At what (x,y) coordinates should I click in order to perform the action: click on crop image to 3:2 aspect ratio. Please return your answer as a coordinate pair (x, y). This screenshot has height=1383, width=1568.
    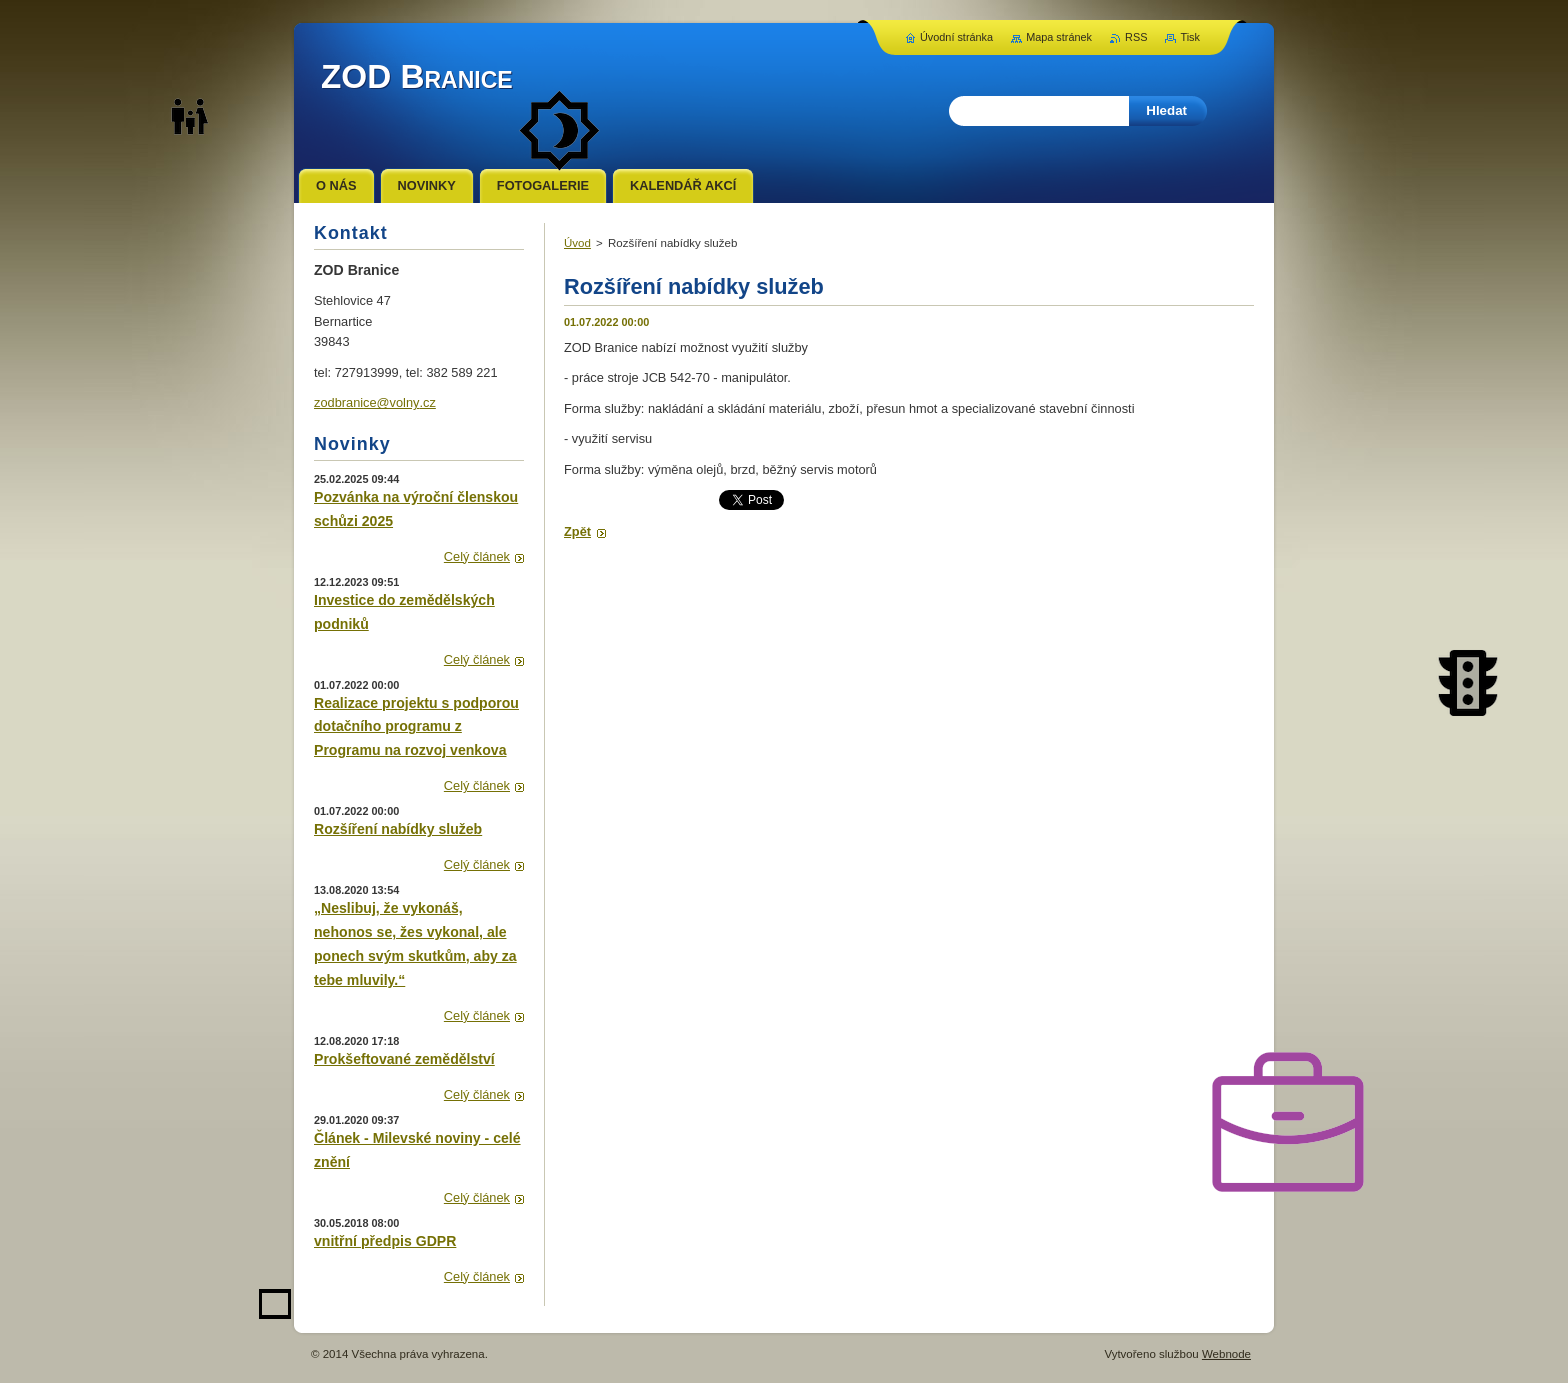
    Looking at the image, I should click on (275, 1304).